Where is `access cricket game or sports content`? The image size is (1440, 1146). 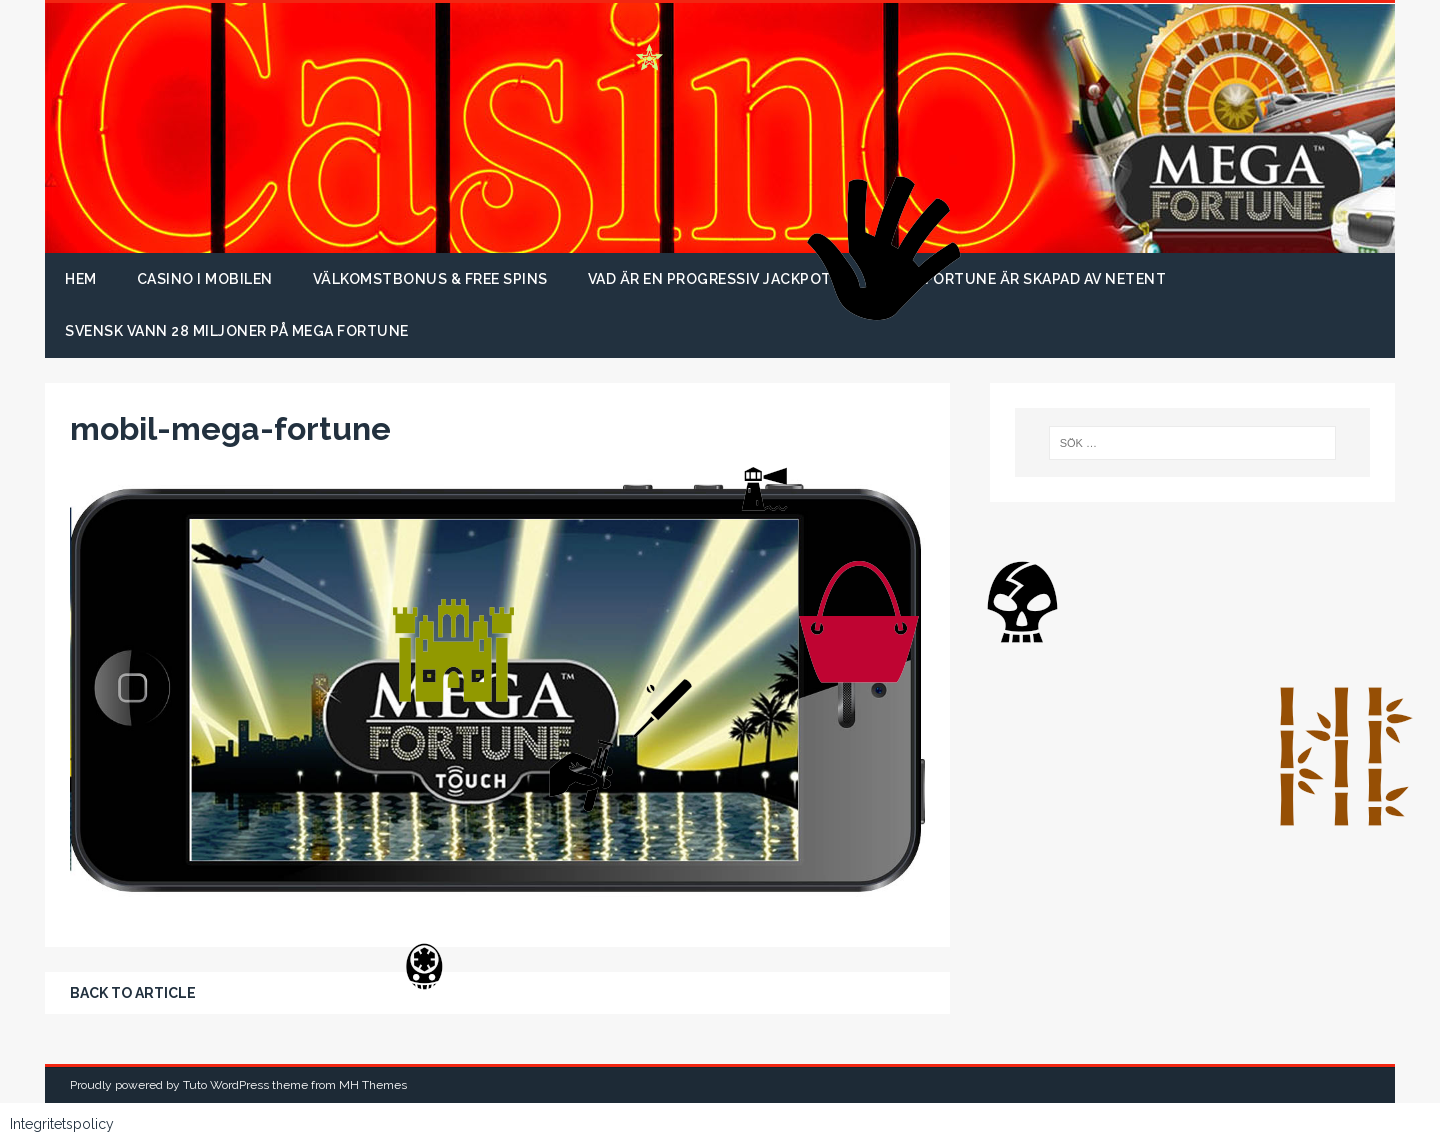
access cricket game or sports content is located at coordinates (662, 708).